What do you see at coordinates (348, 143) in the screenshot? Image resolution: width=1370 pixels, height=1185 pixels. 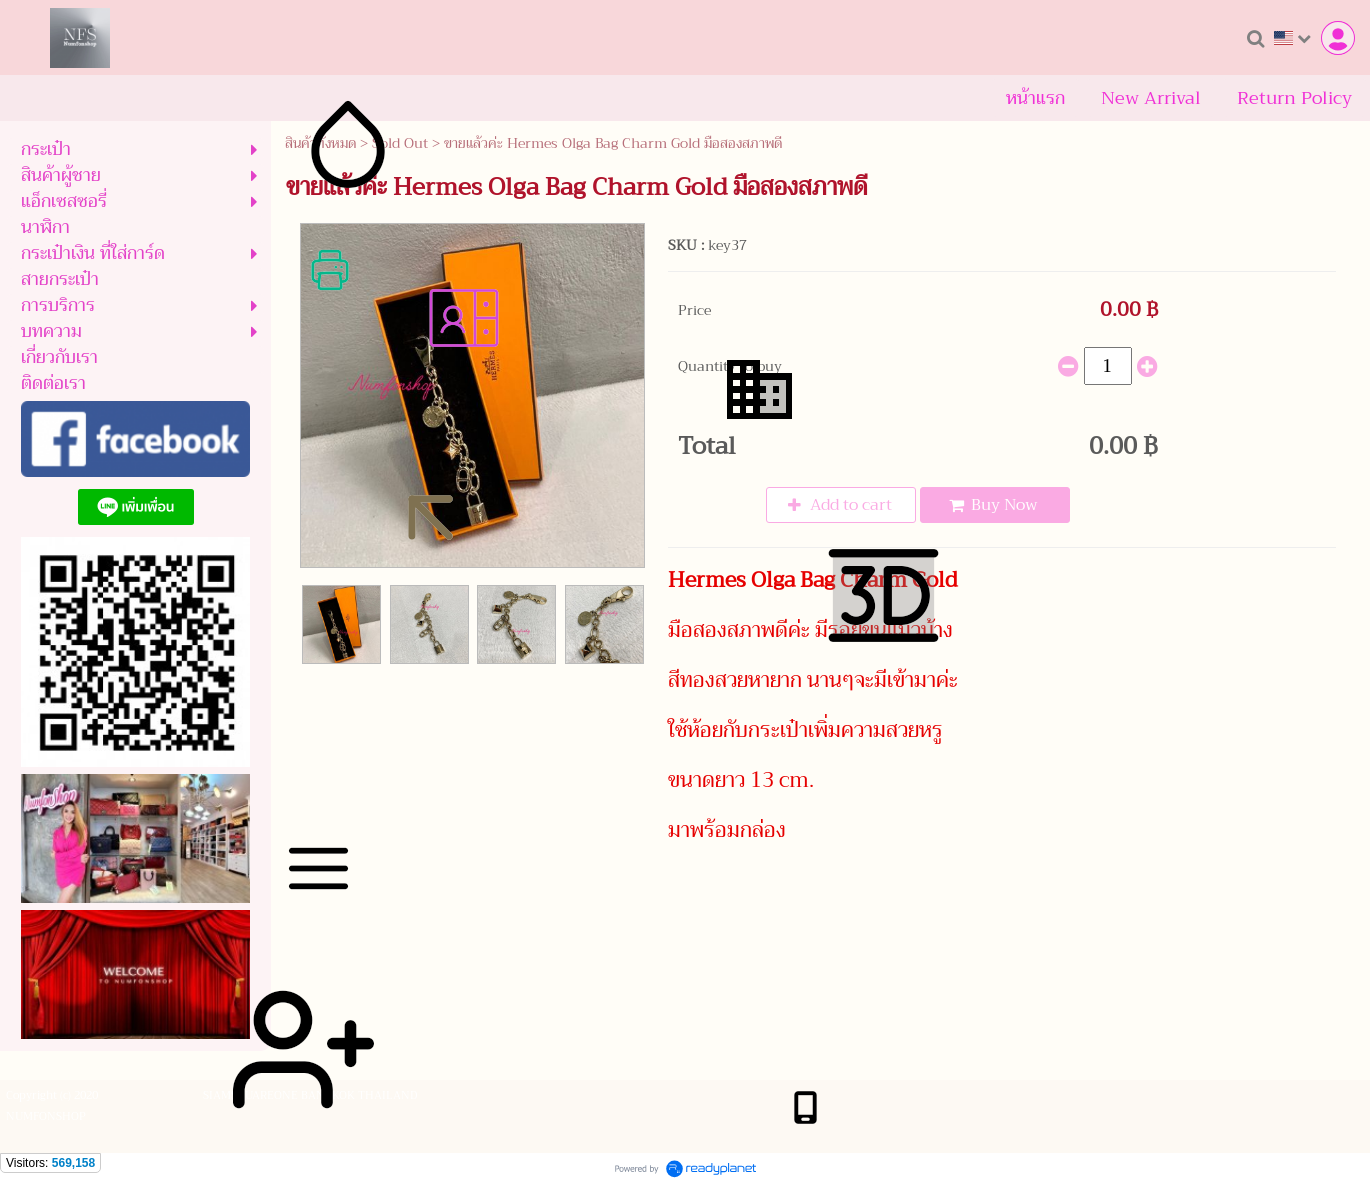 I see `adjust humidity or water settings` at bounding box center [348, 143].